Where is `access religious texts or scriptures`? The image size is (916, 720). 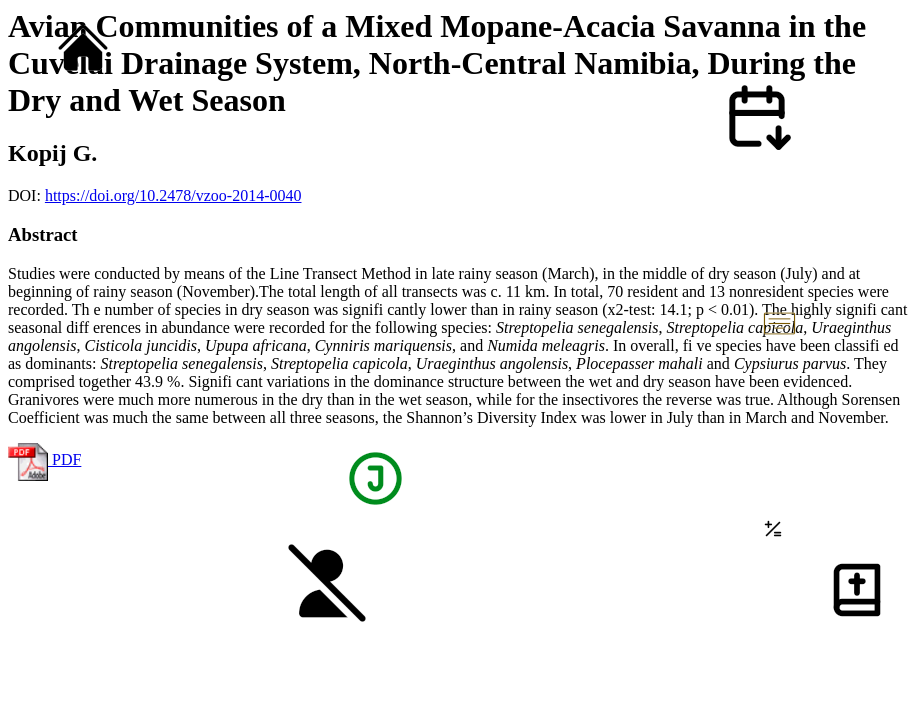
access religious texts or scriptures is located at coordinates (857, 590).